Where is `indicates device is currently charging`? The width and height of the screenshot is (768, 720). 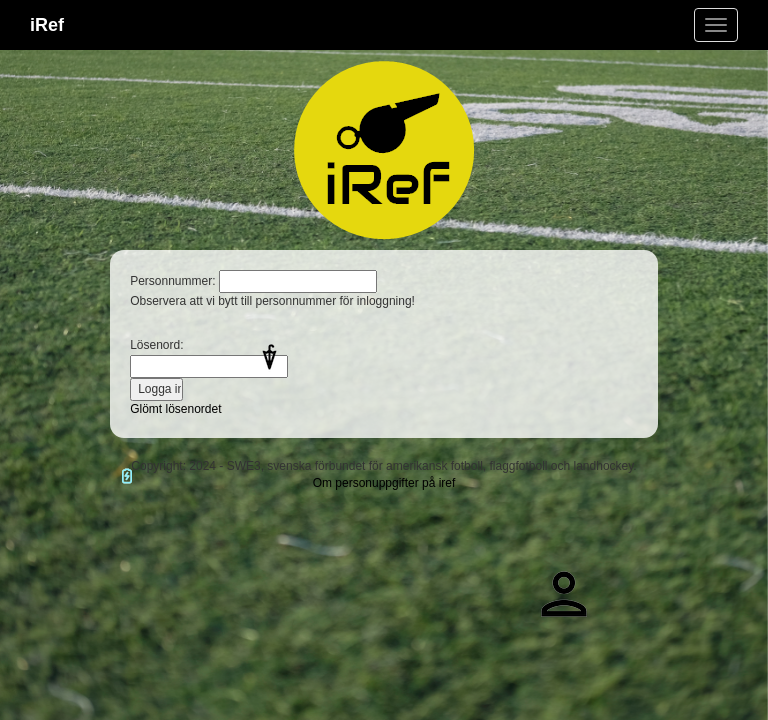 indicates device is currently charging is located at coordinates (127, 476).